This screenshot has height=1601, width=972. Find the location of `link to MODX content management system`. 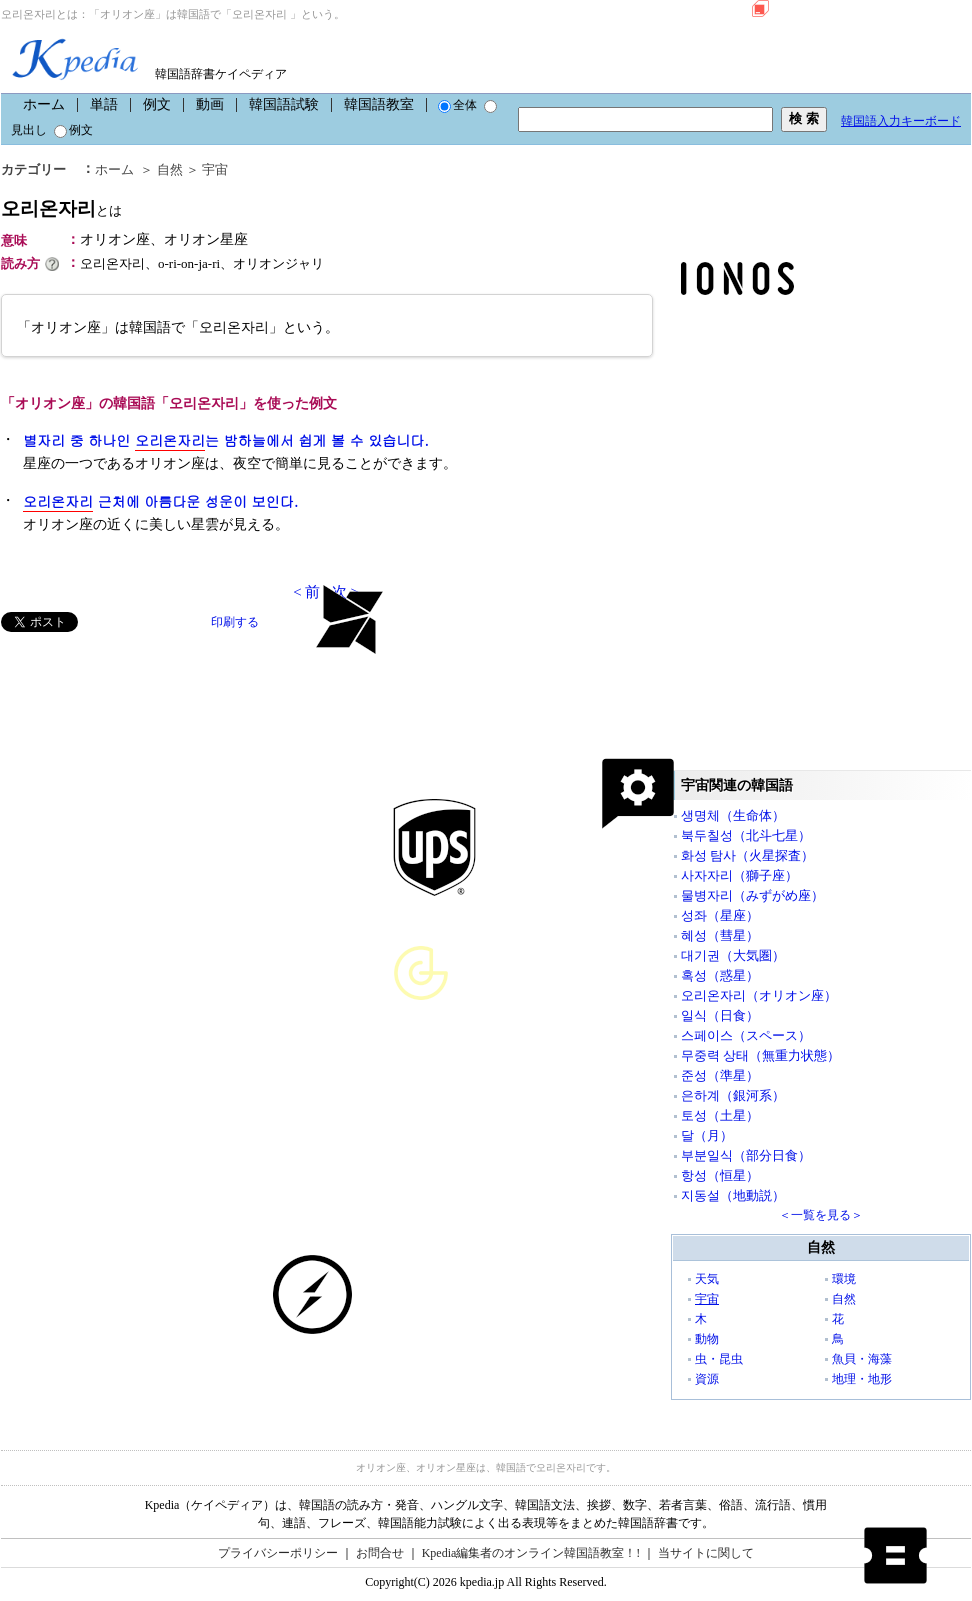

link to MODX content management system is located at coordinates (349, 619).